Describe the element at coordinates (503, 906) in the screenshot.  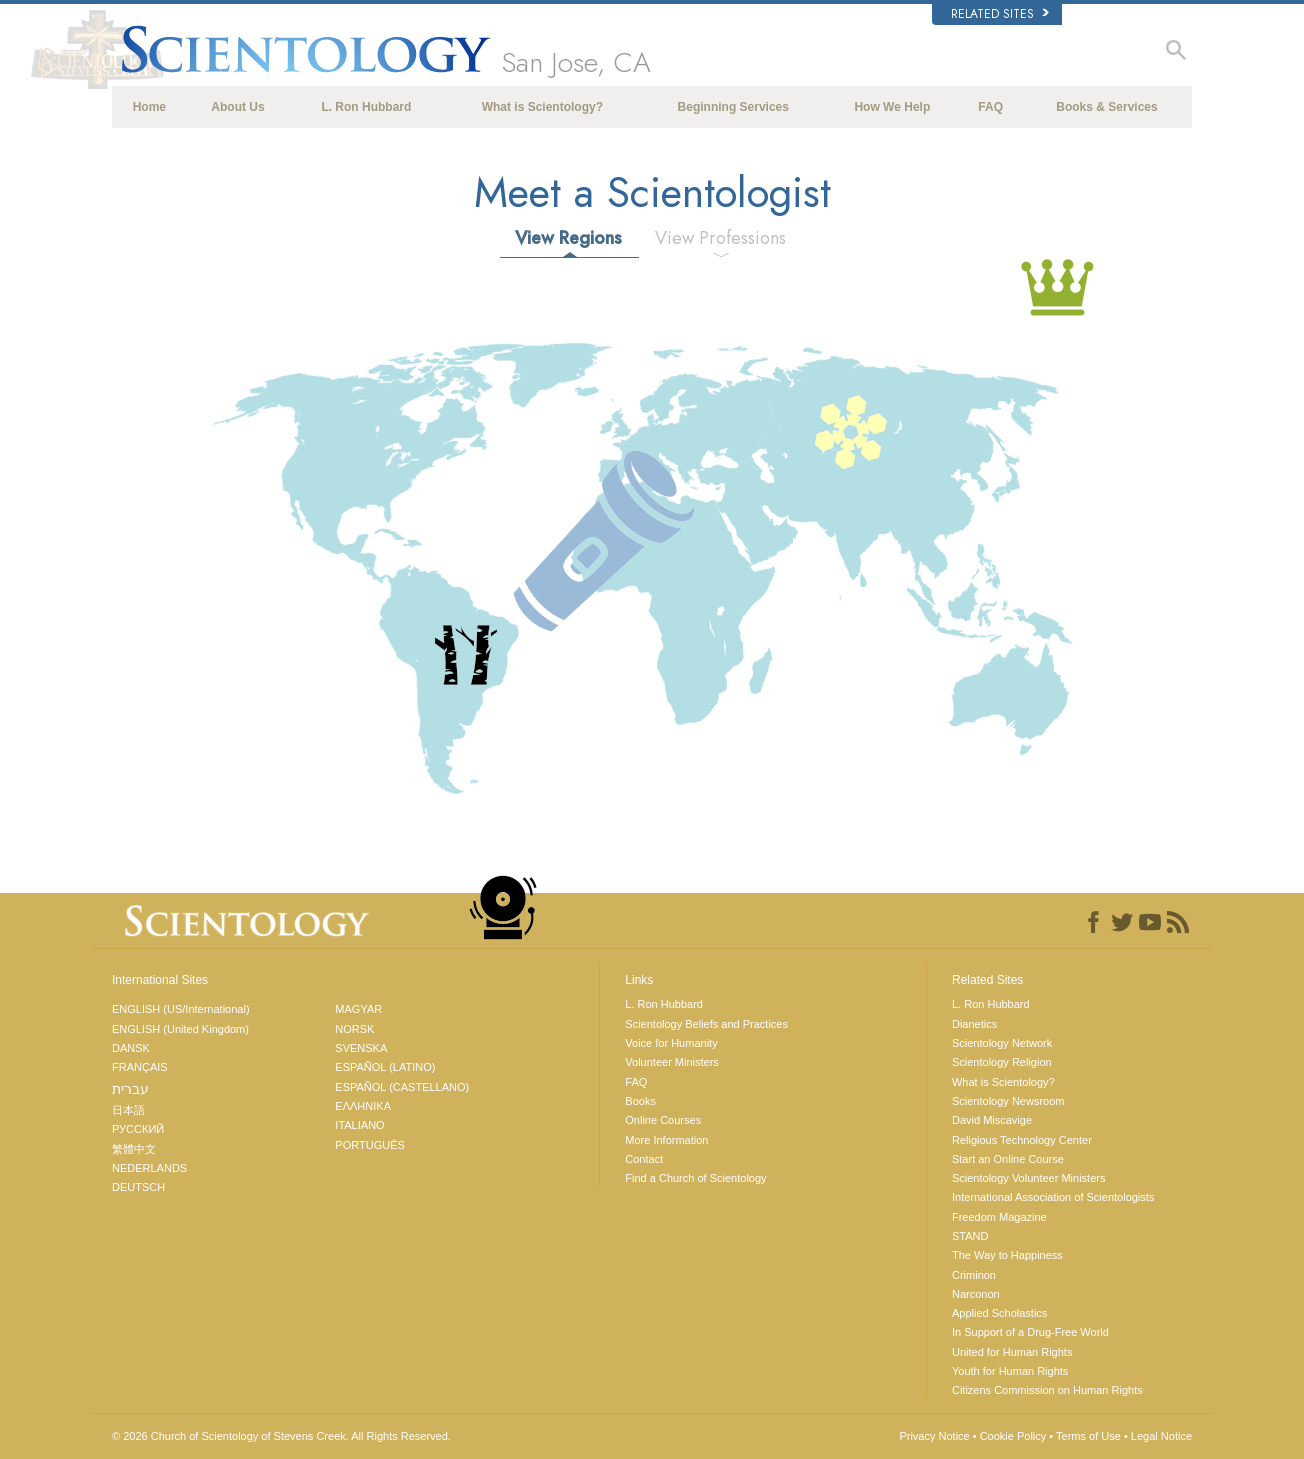
I see `alarm or alert is currently active` at that location.